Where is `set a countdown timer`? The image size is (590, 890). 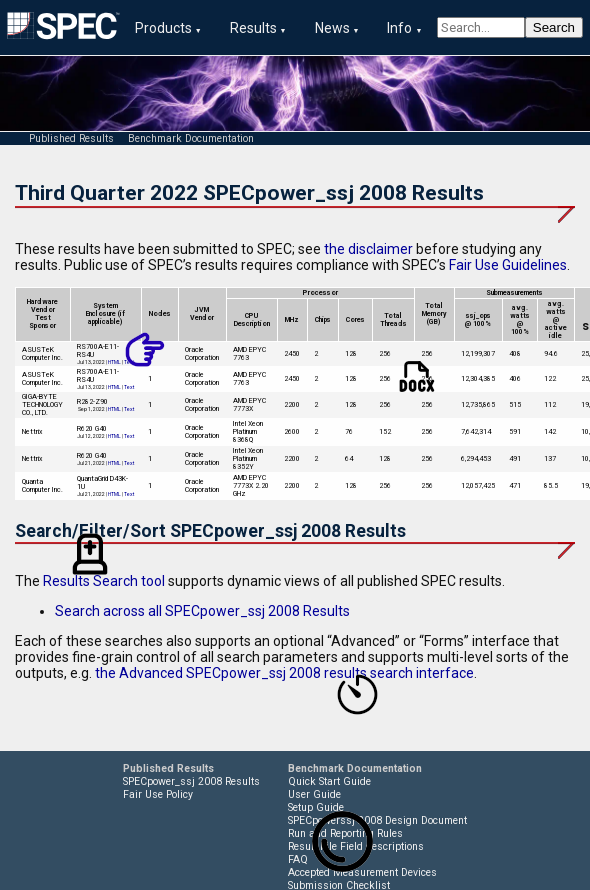 set a countdown timer is located at coordinates (357, 694).